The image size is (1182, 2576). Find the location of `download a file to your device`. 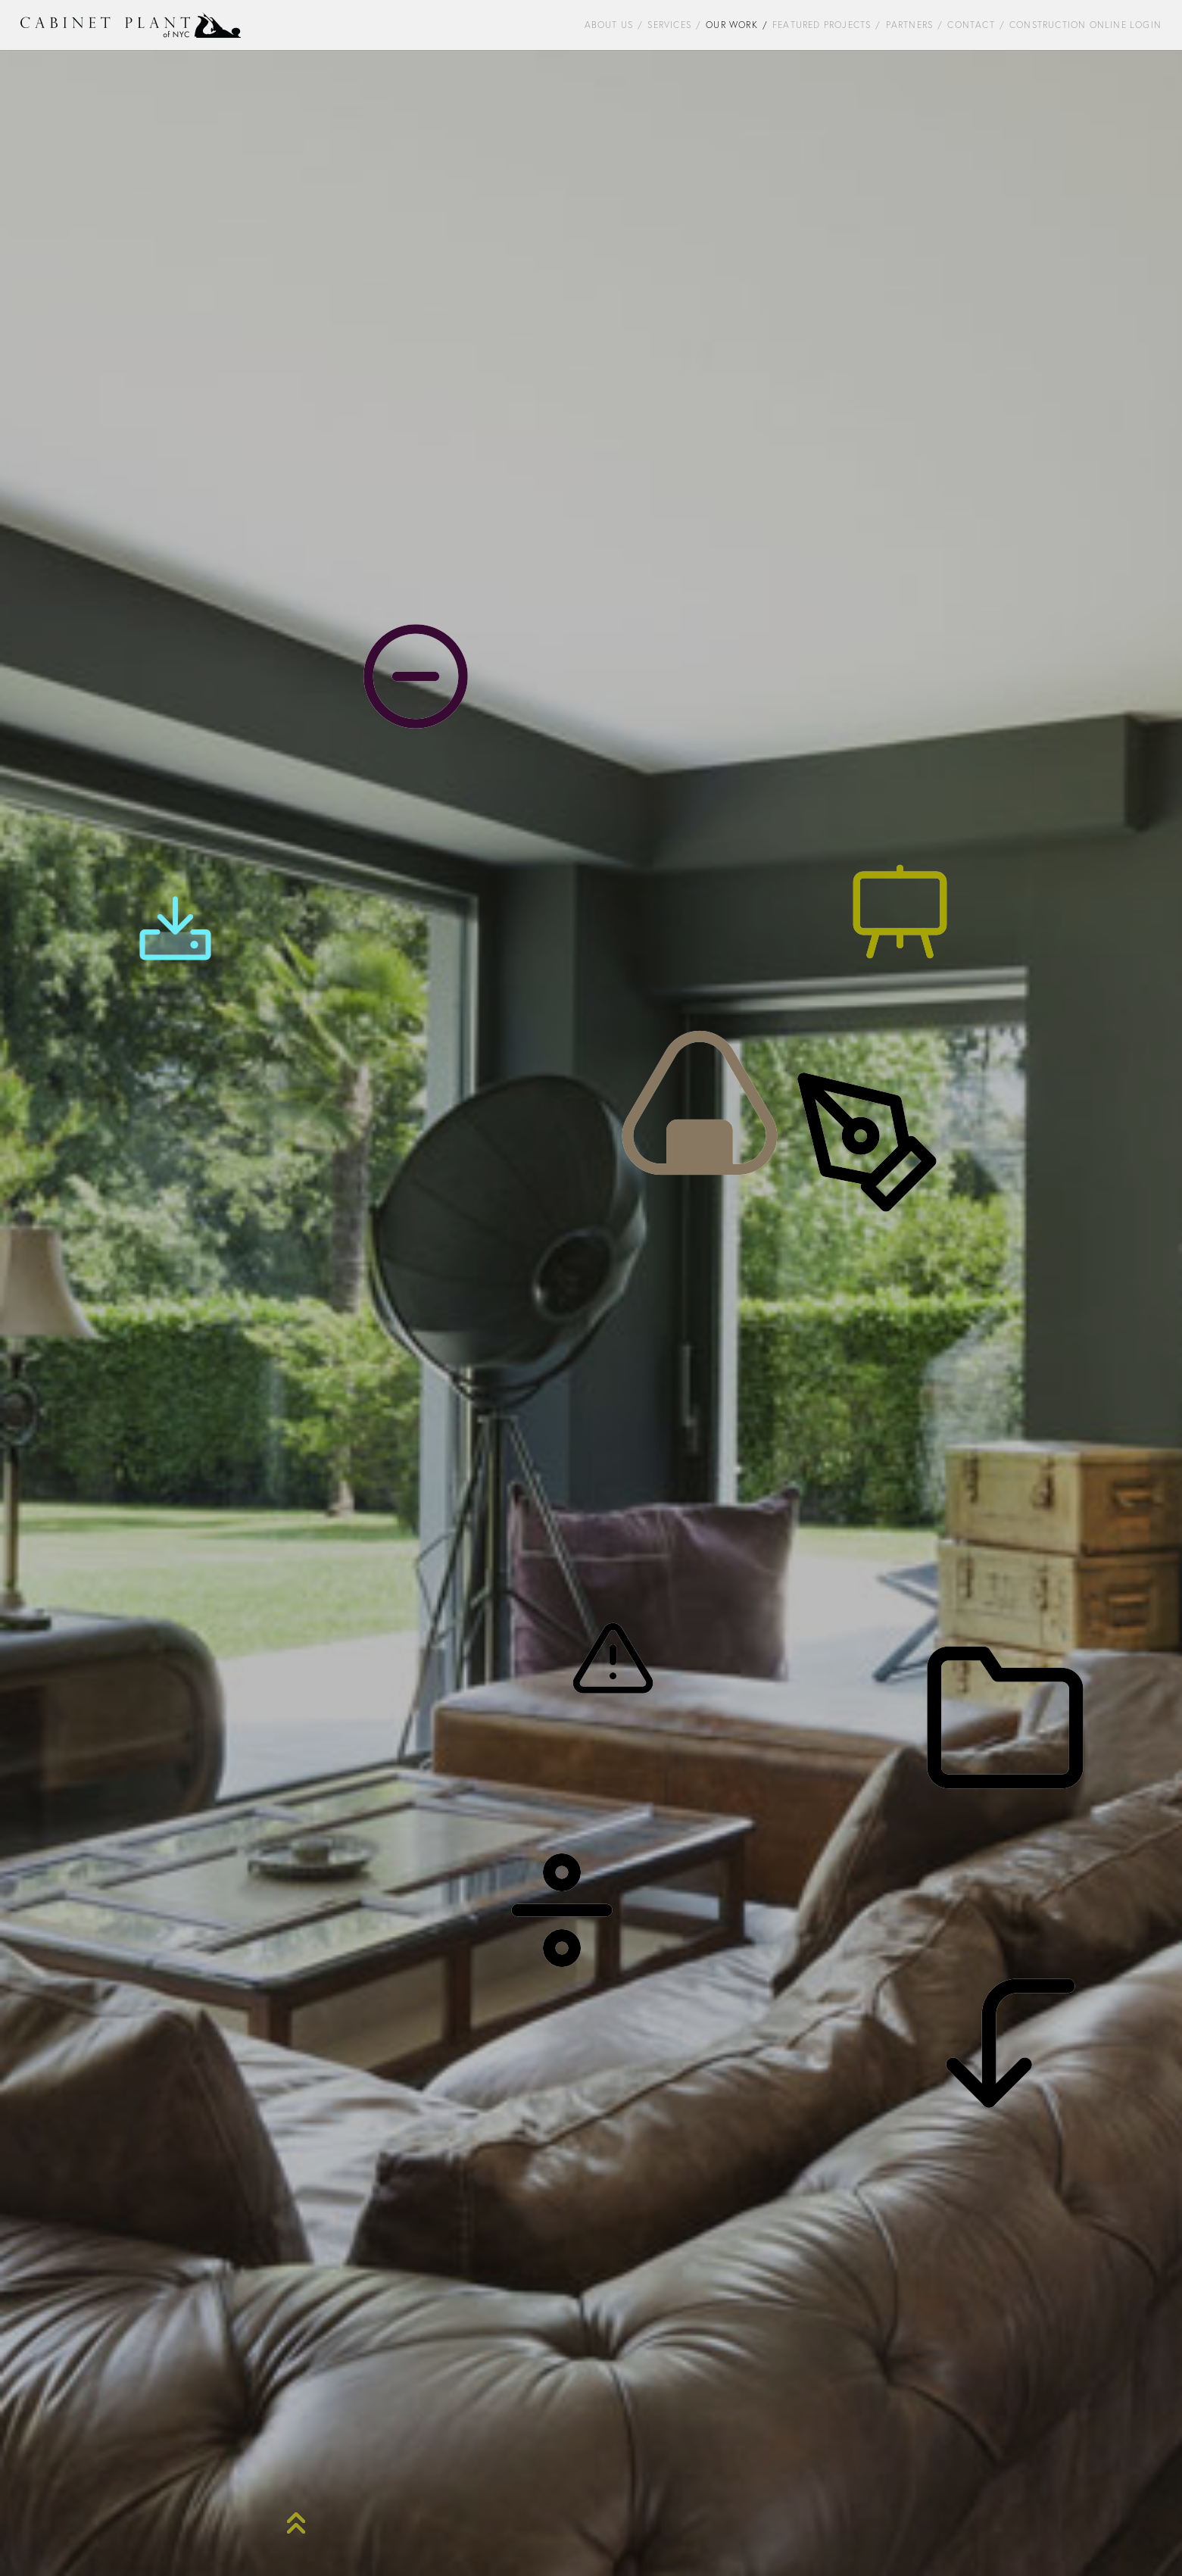

download a file to your device is located at coordinates (175, 932).